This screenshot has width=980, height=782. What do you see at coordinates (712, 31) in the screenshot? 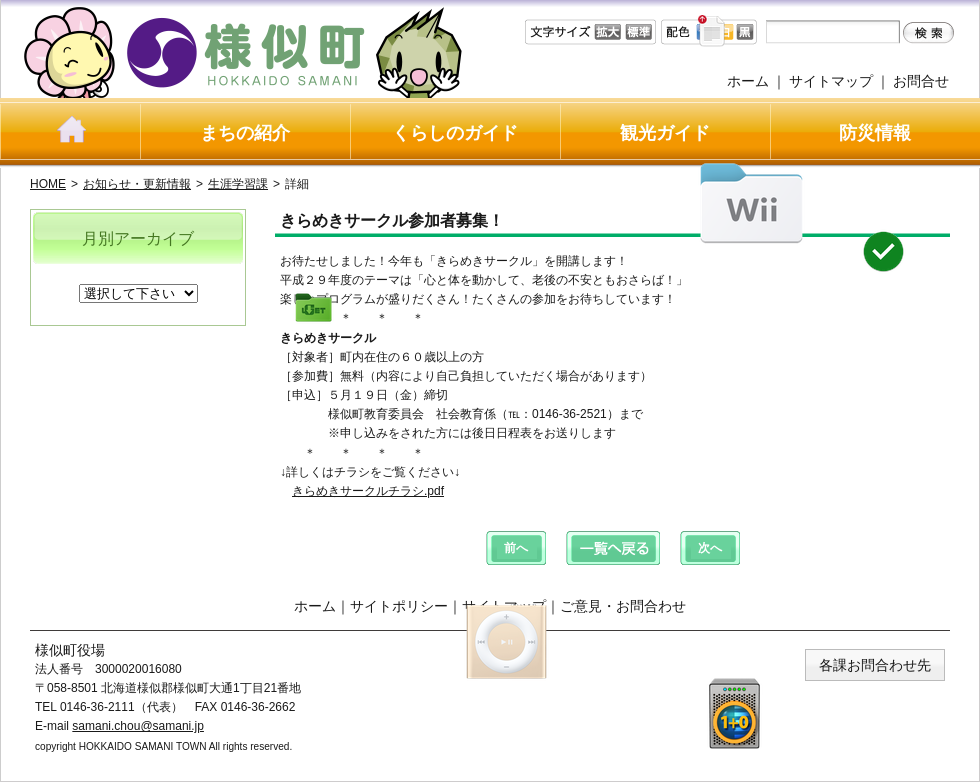
I see `send file via bluetooth` at bounding box center [712, 31].